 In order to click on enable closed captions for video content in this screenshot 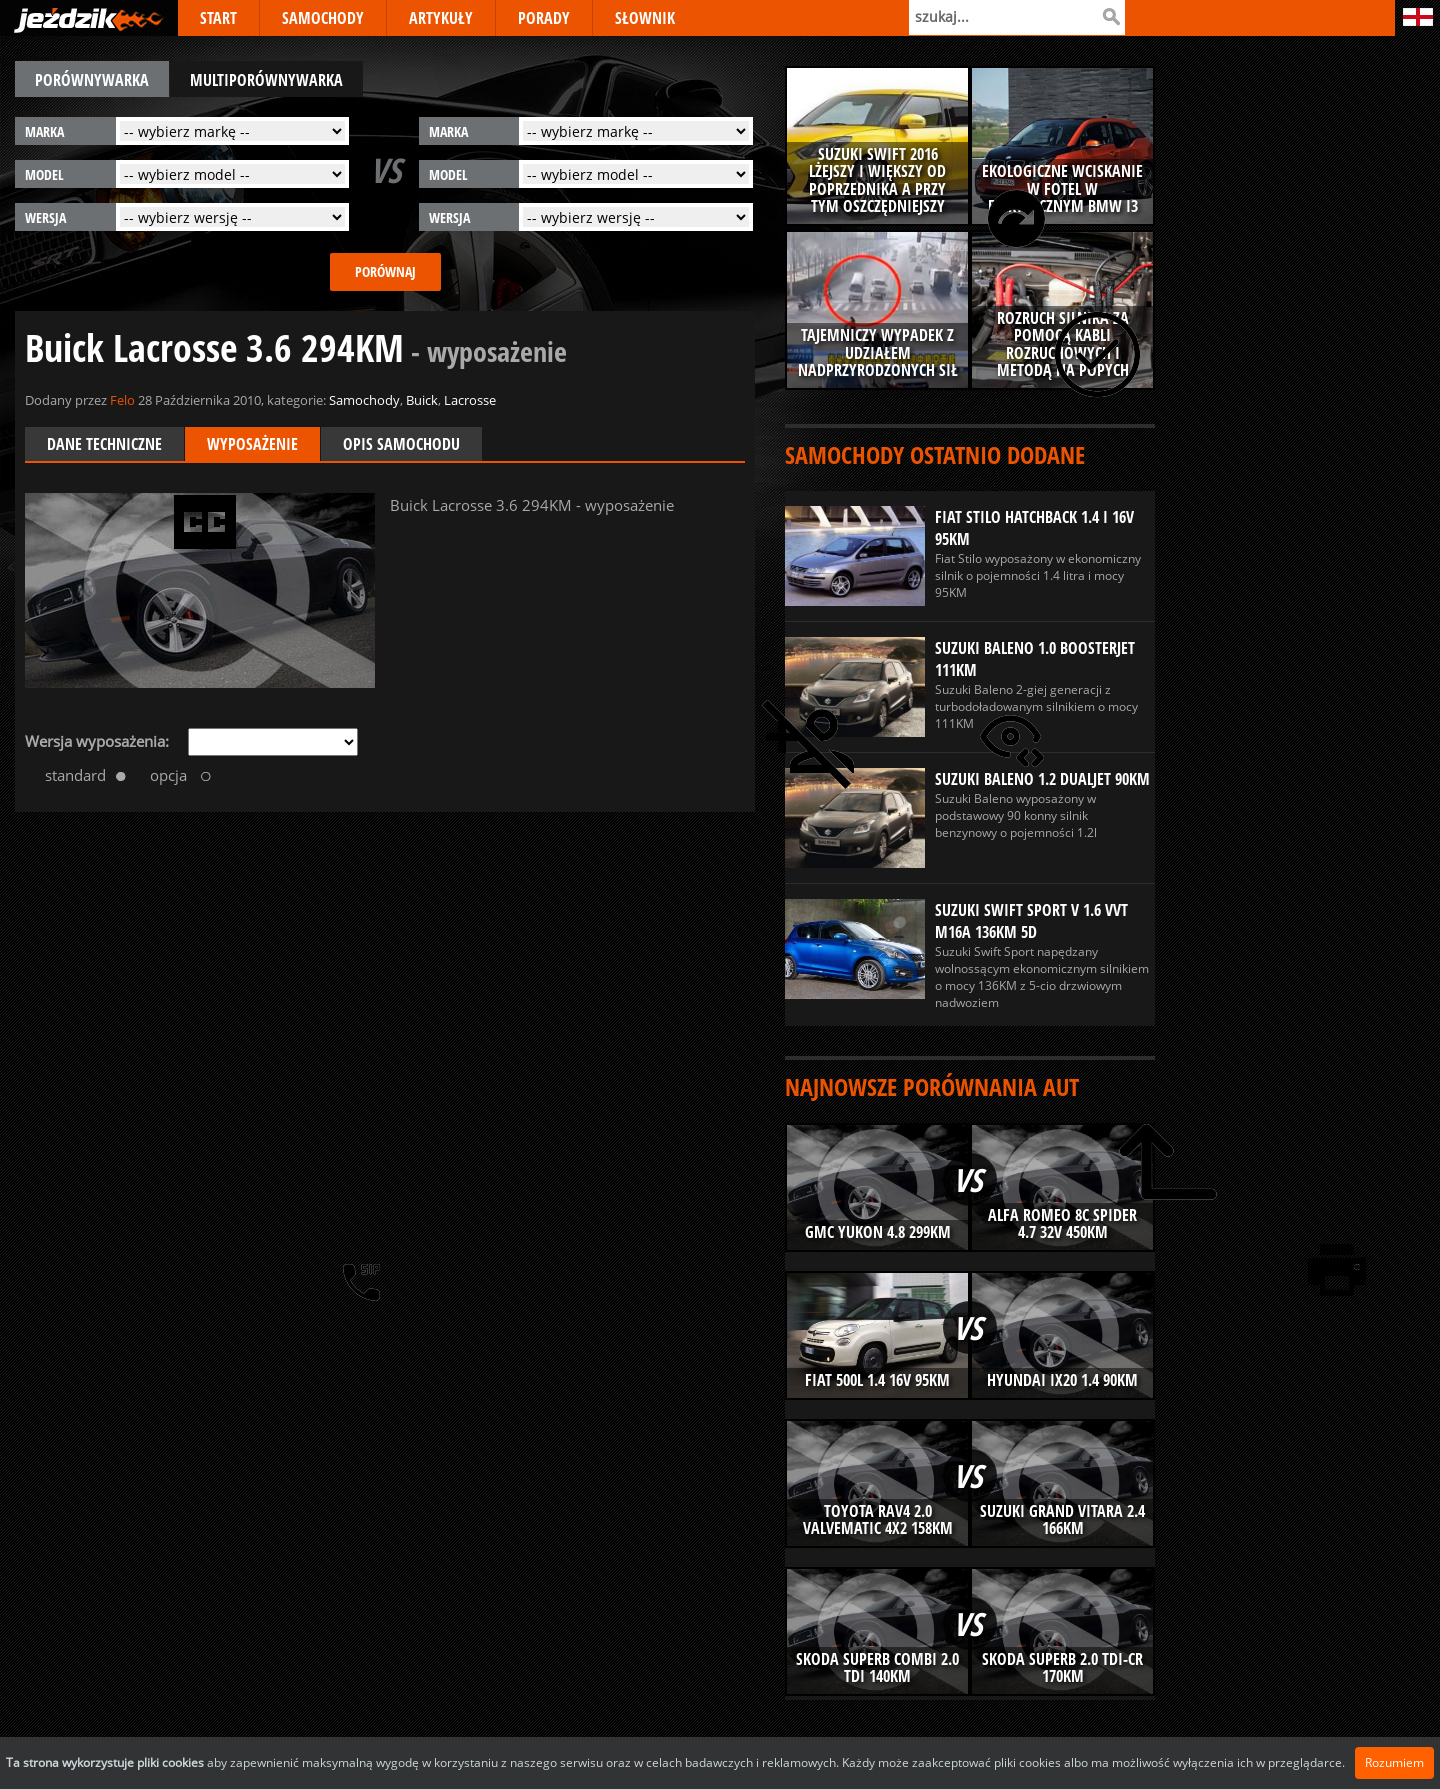, I will do `click(205, 522)`.